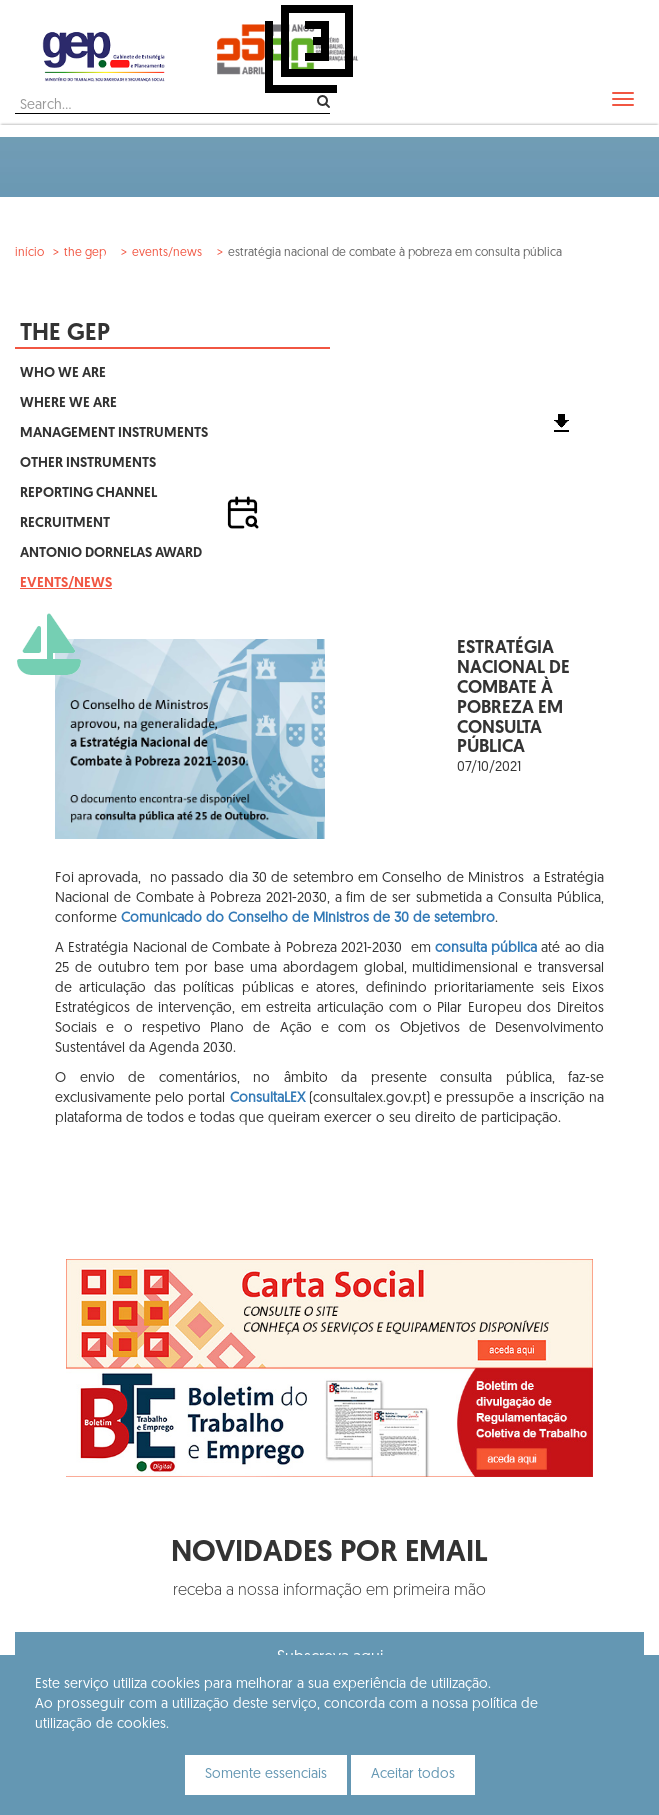 The width and height of the screenshot is (659, 1815). I want to click on download a file or app, so click(561, 423).